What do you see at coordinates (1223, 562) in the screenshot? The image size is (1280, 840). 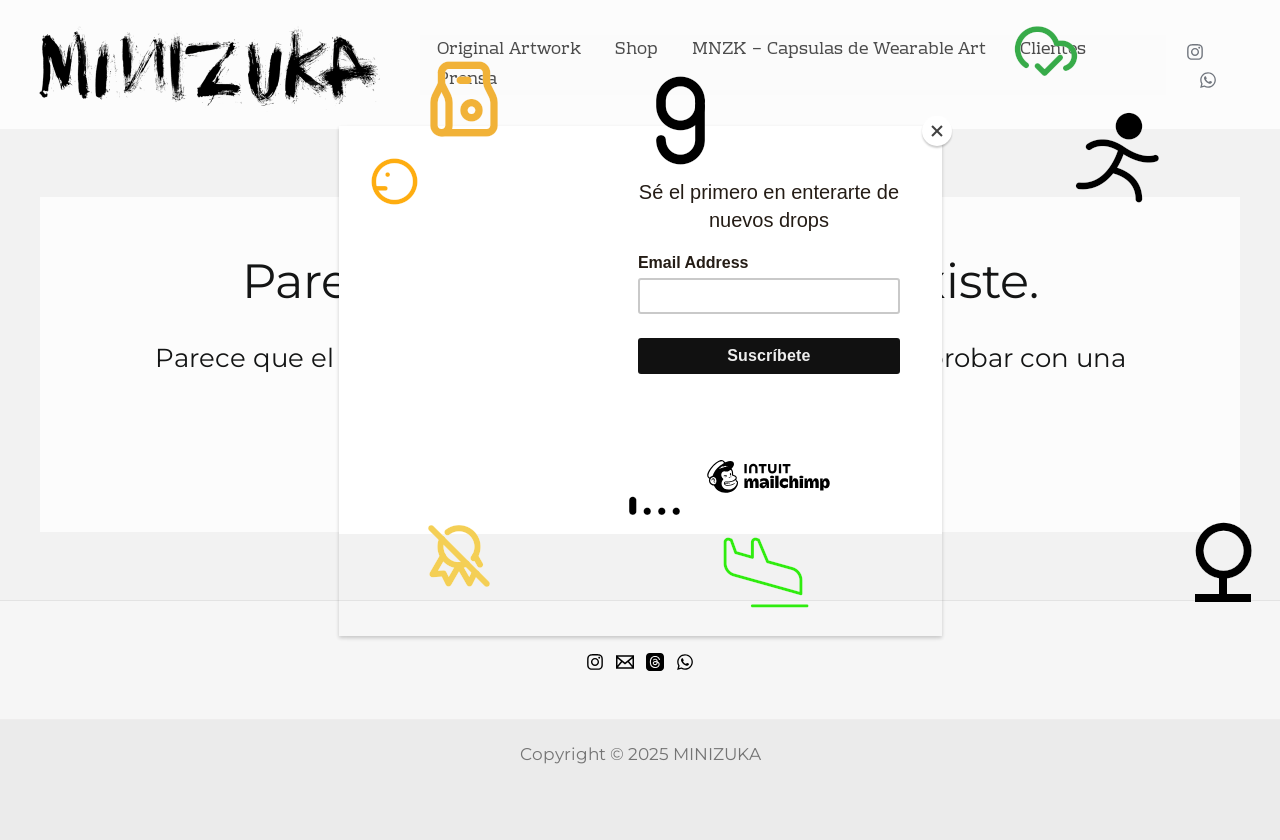 I see `view nature or outdoor-related content` at bounding box center [1223, 562].